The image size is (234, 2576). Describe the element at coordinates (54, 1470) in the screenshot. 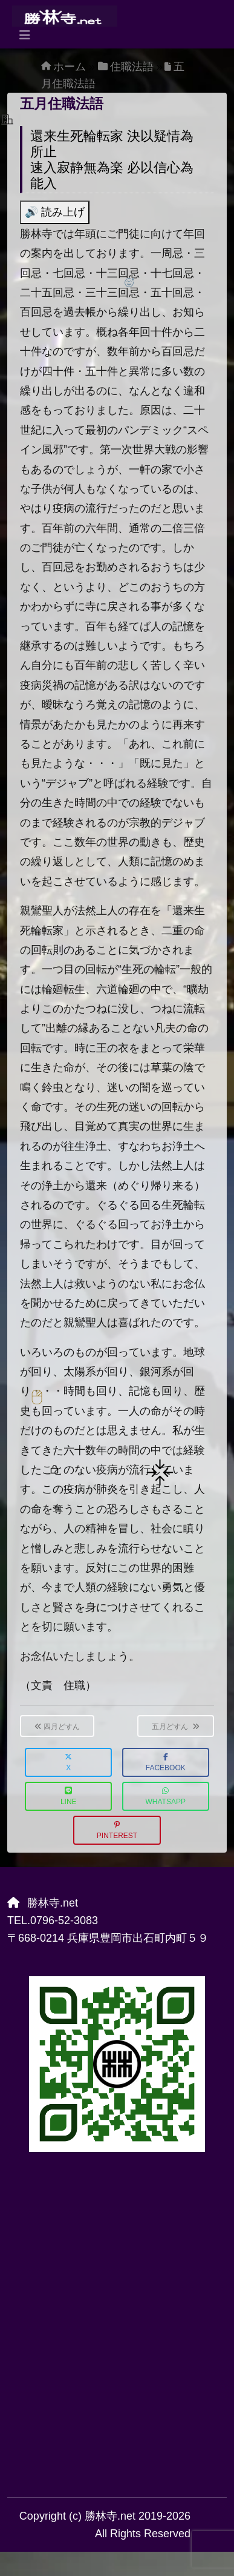

I see `unlocked or unsecured state` at that location.